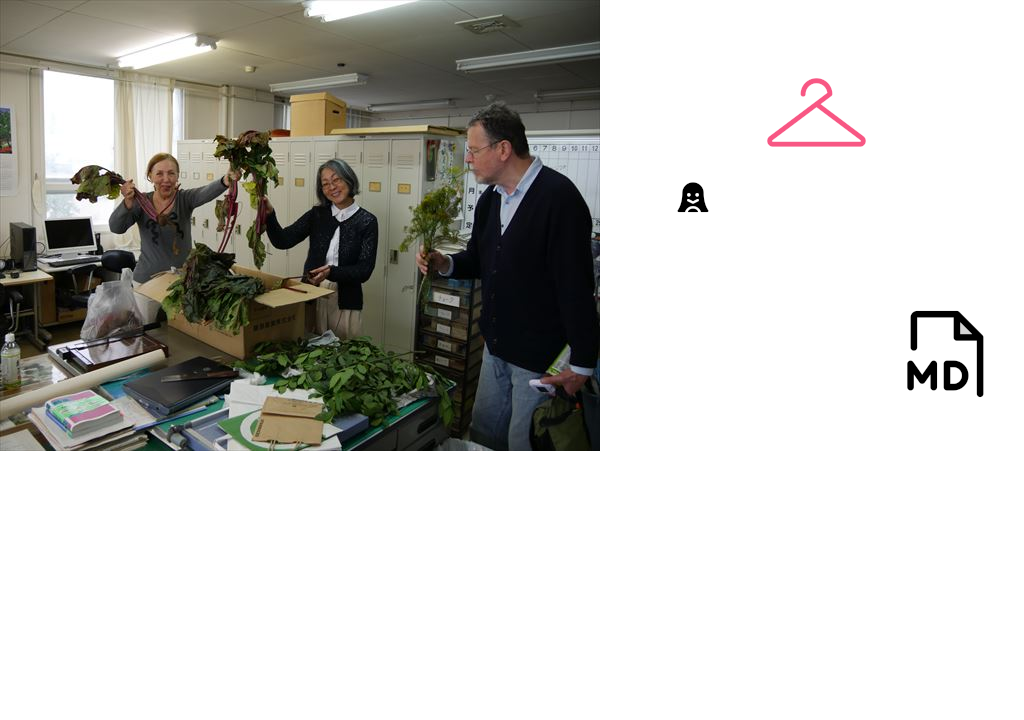 The height and width of the screenshot is (720, 1024). What do you see at coordinates (816, 117) in the screenshot?
I see `access wardrobe or clothing options` at bounding box center [816, 117].